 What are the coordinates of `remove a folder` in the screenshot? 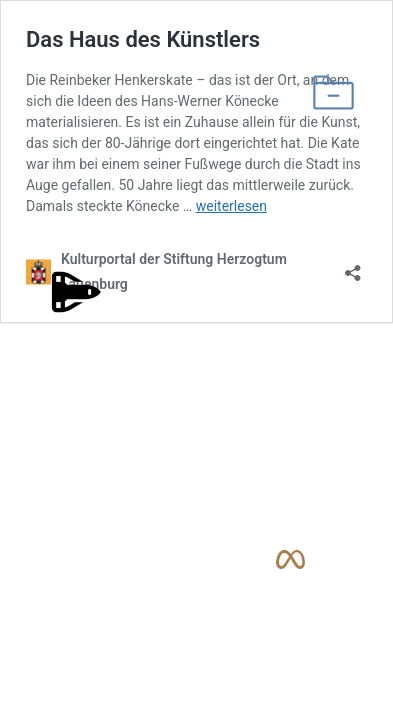 It's located at (333, 92).